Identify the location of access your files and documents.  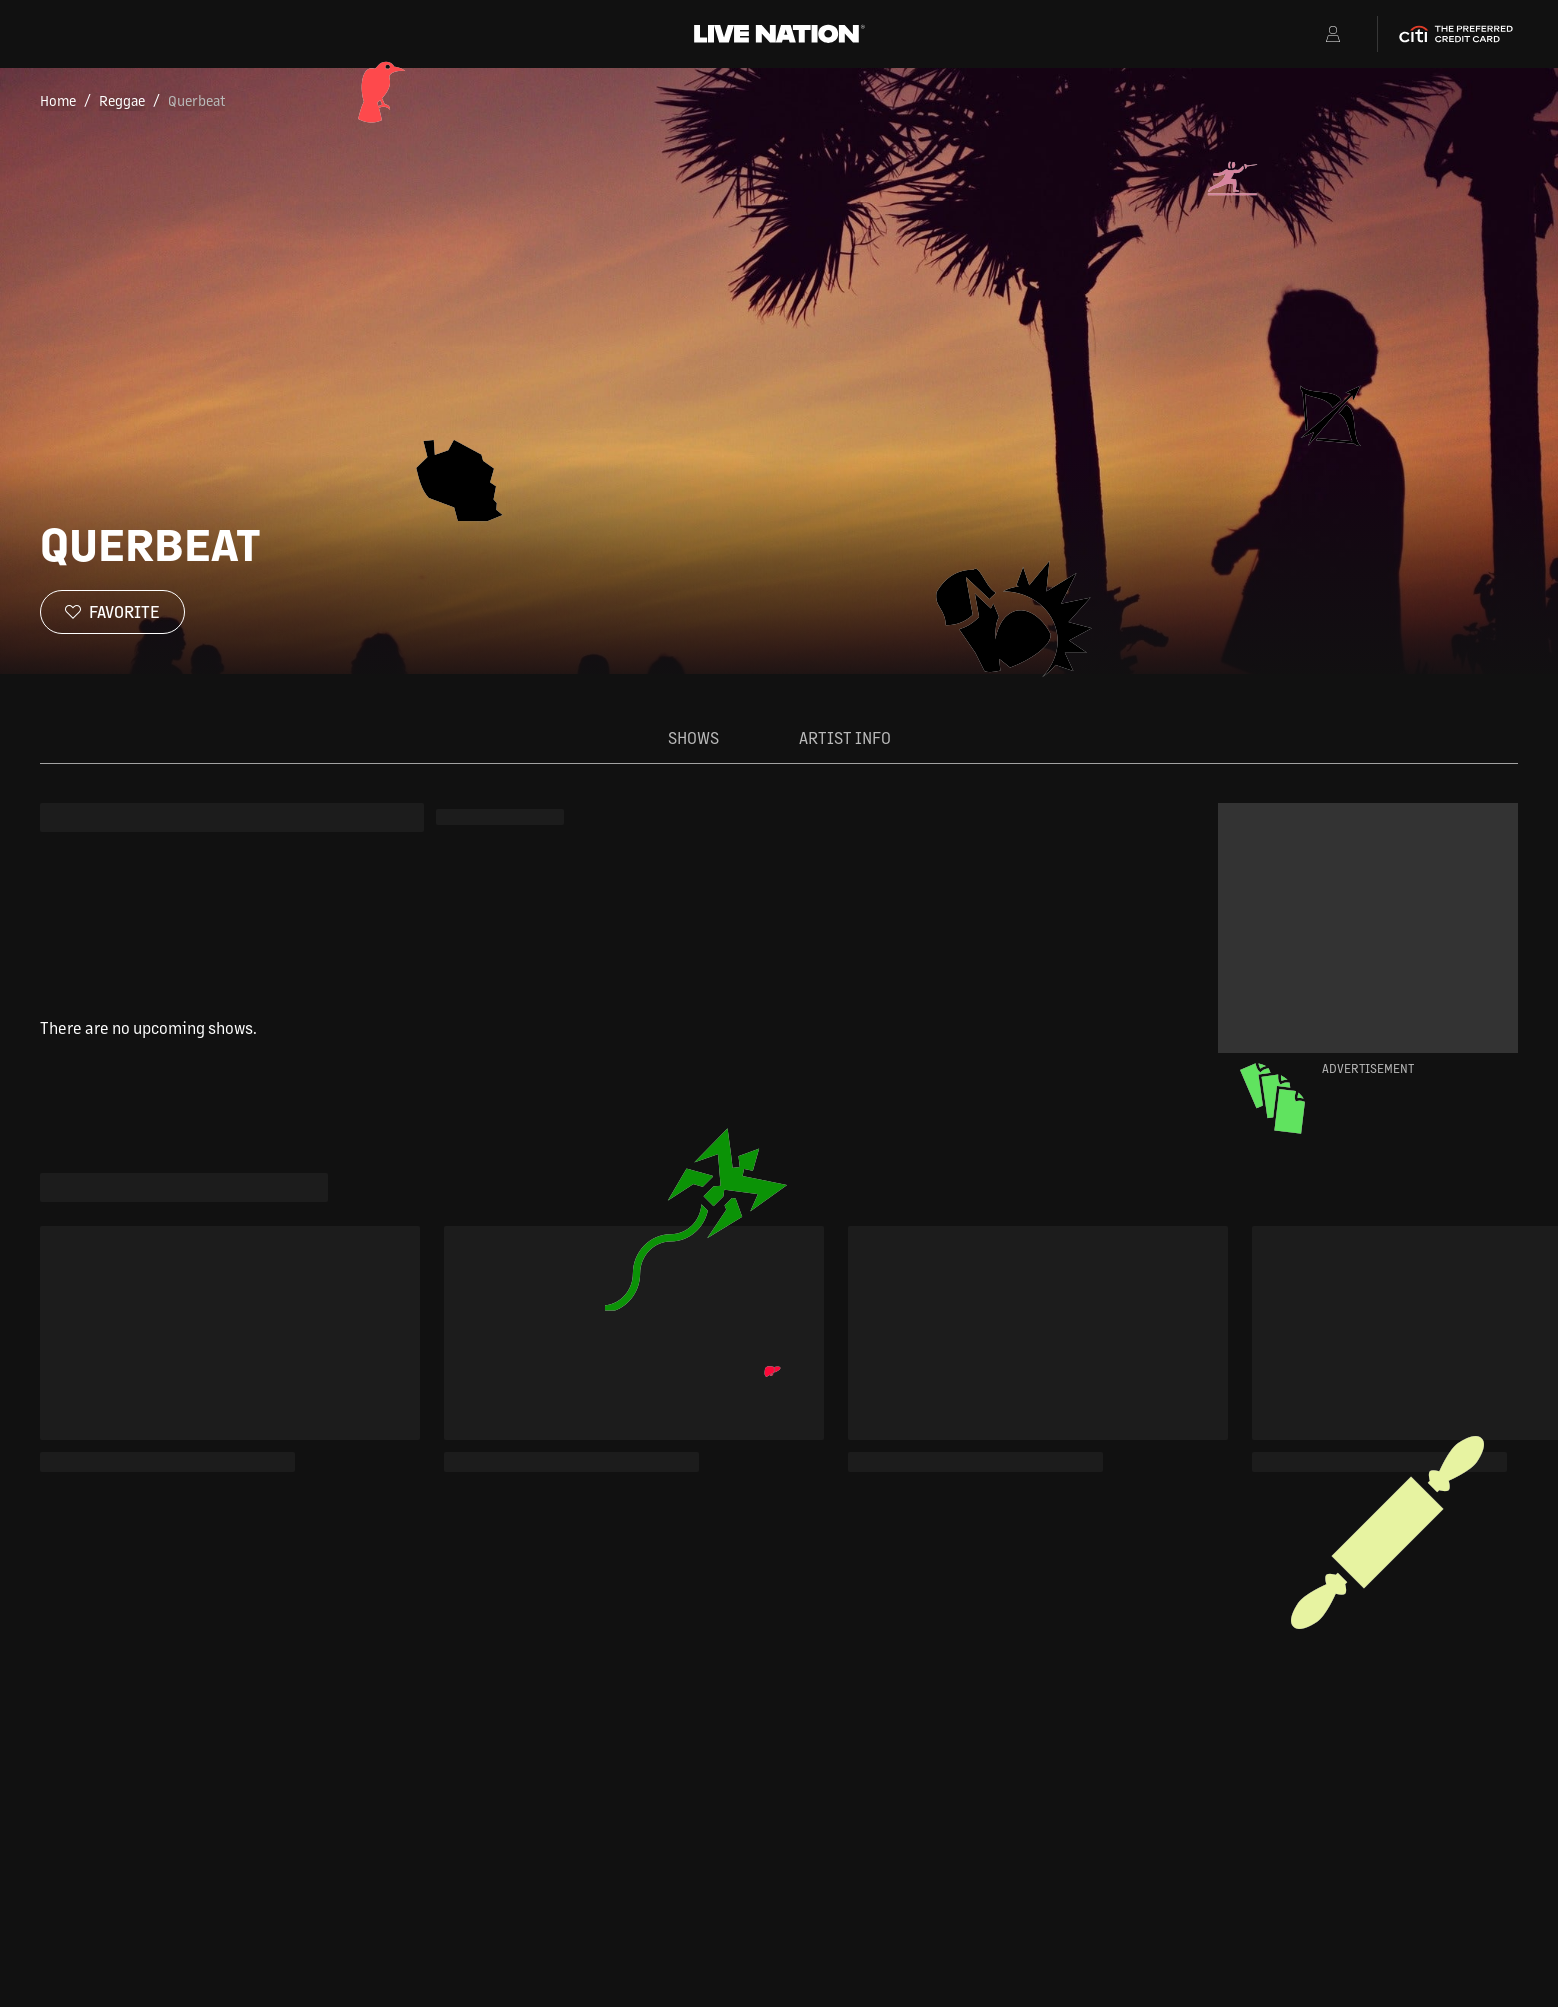
(1272, 1098).